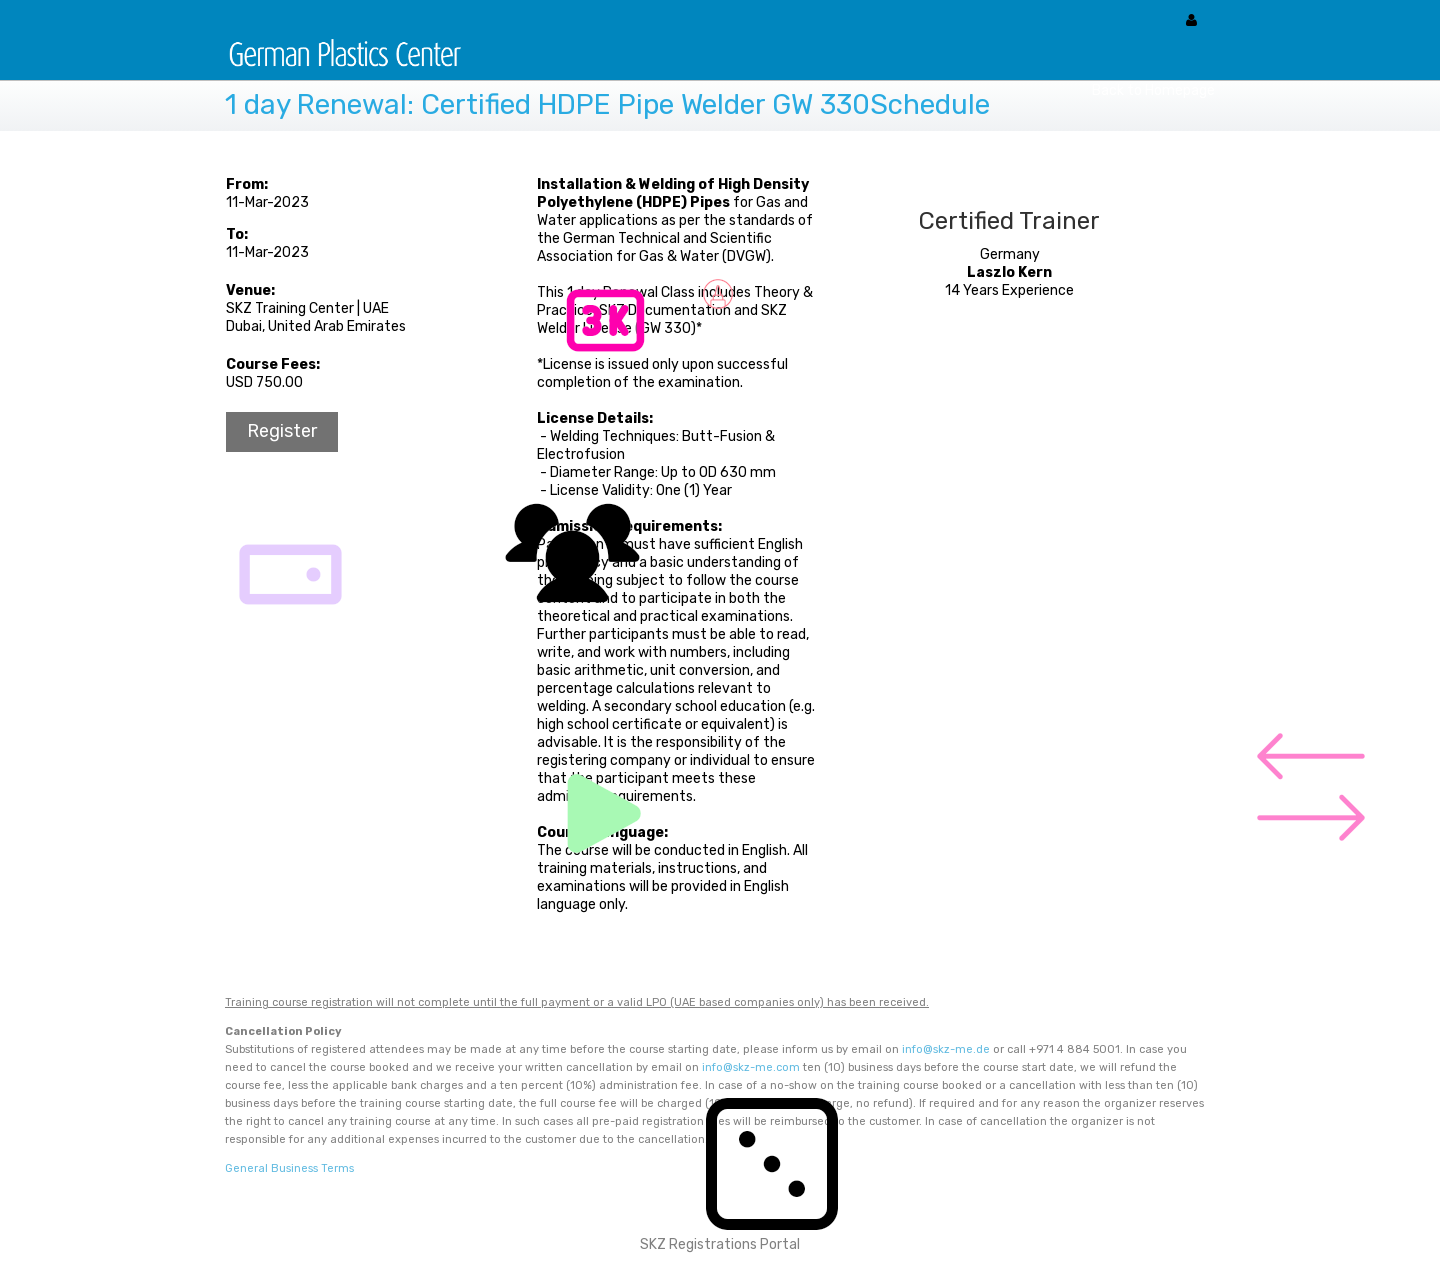  What do you see at coordinates (603, 813) in the screenshot?
I see `play media or video content` at bounding box center [603, 813].